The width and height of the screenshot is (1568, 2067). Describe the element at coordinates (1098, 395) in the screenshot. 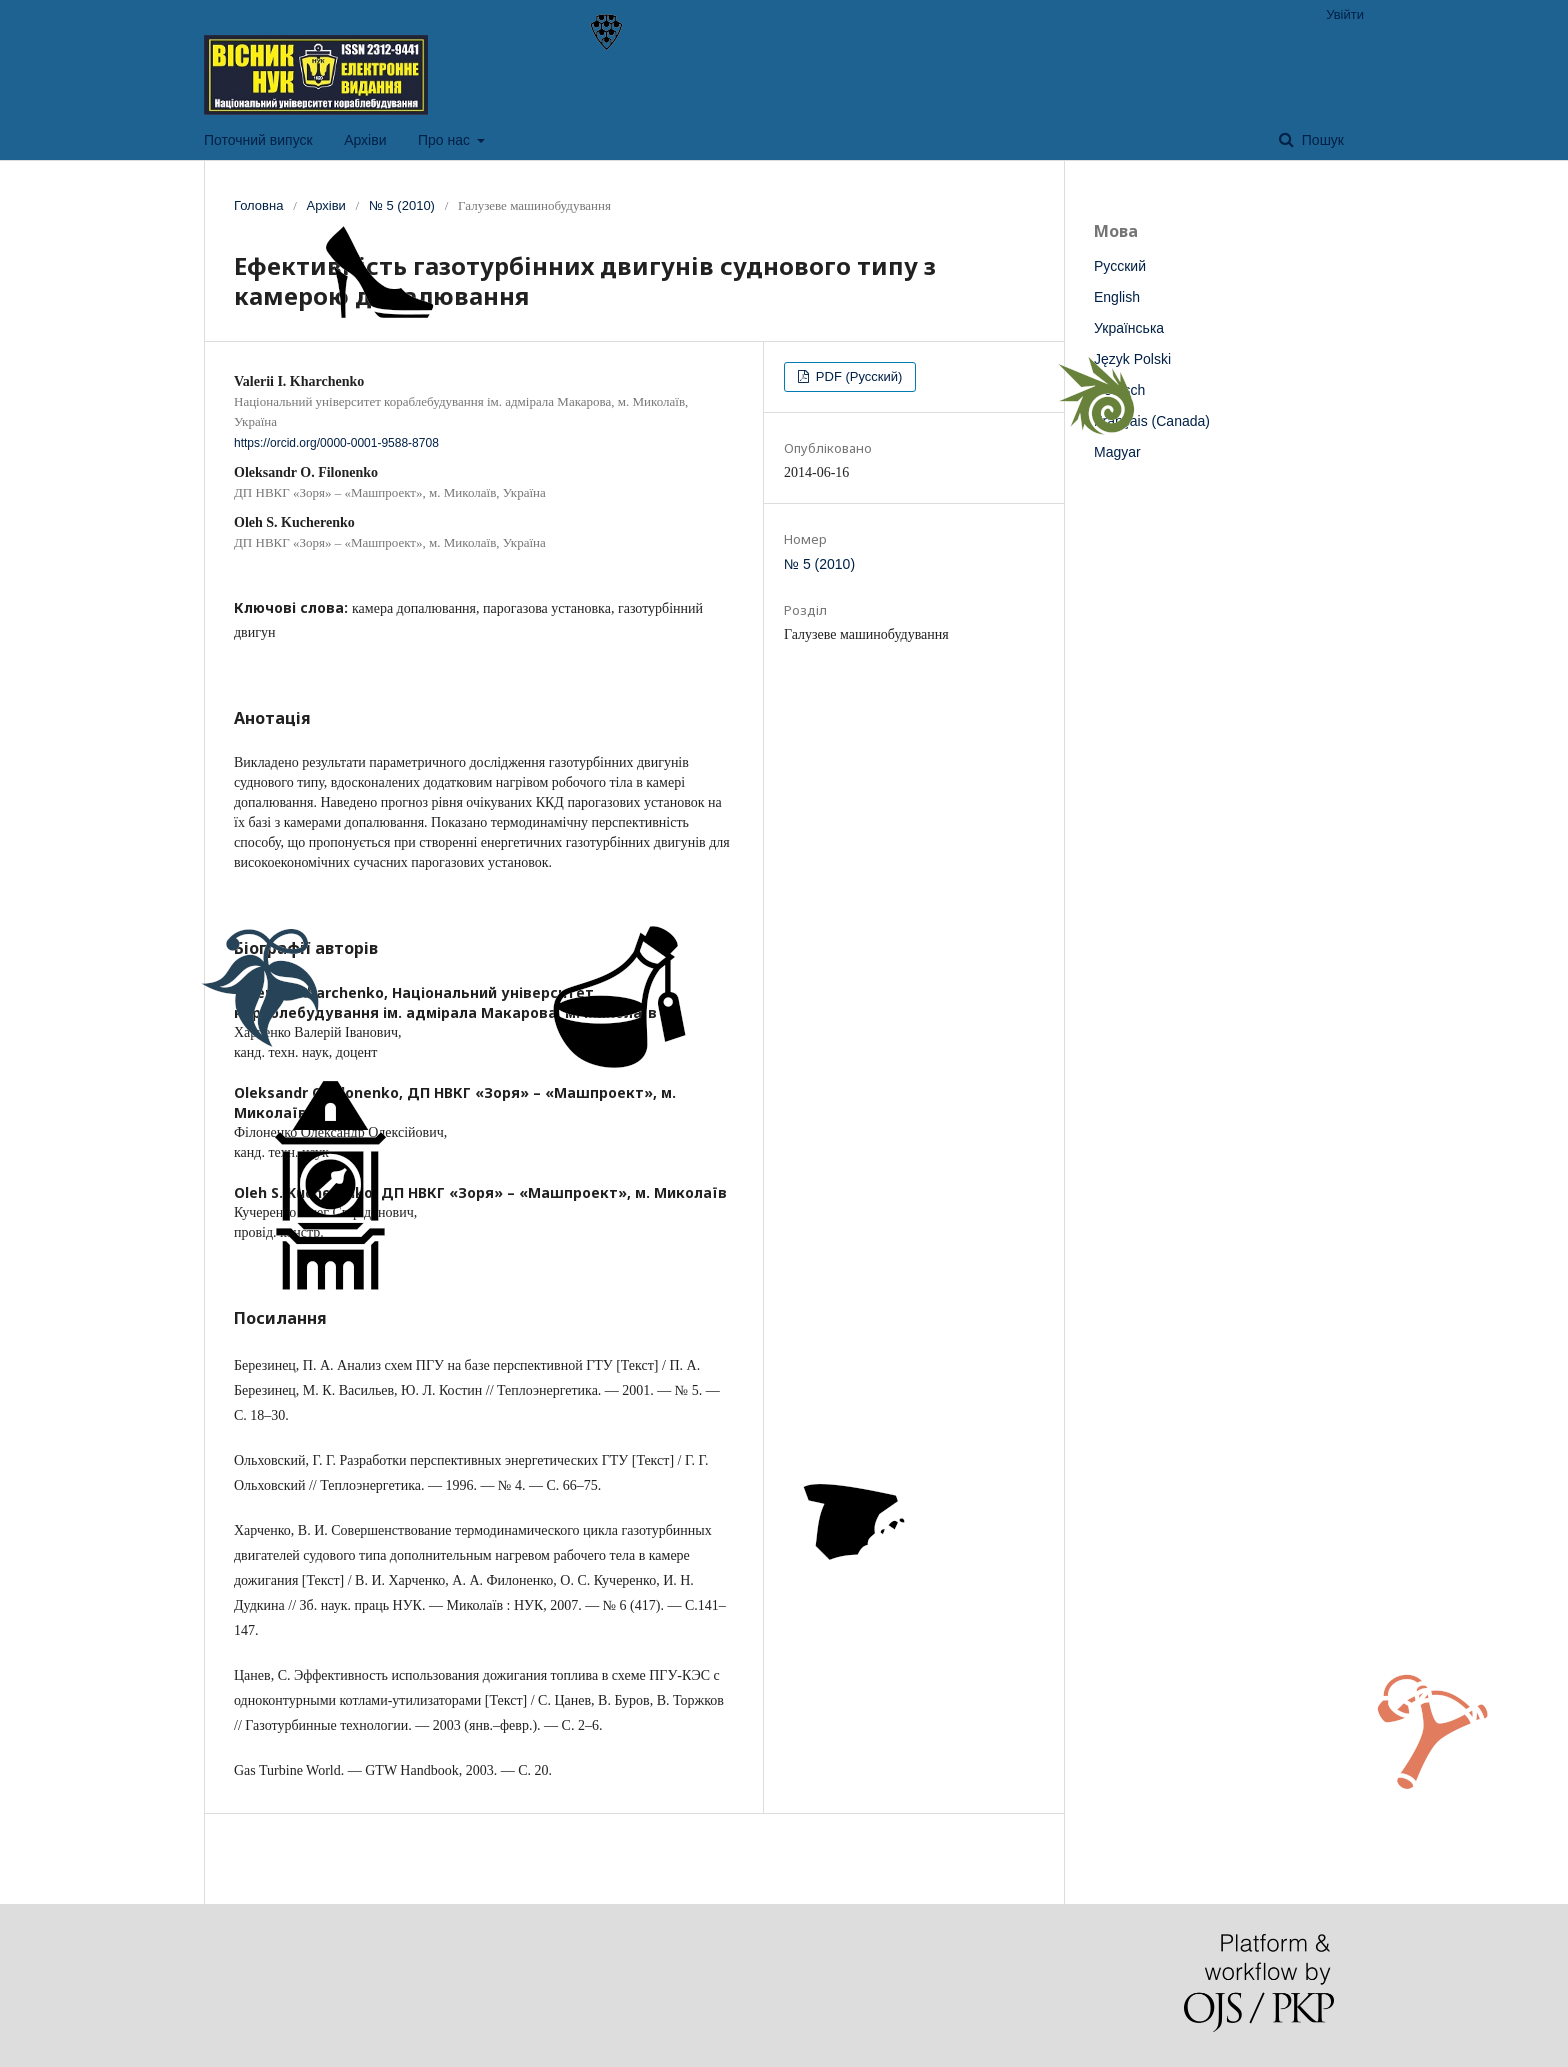

I see `select snail creature or enemy type in game` at that location.